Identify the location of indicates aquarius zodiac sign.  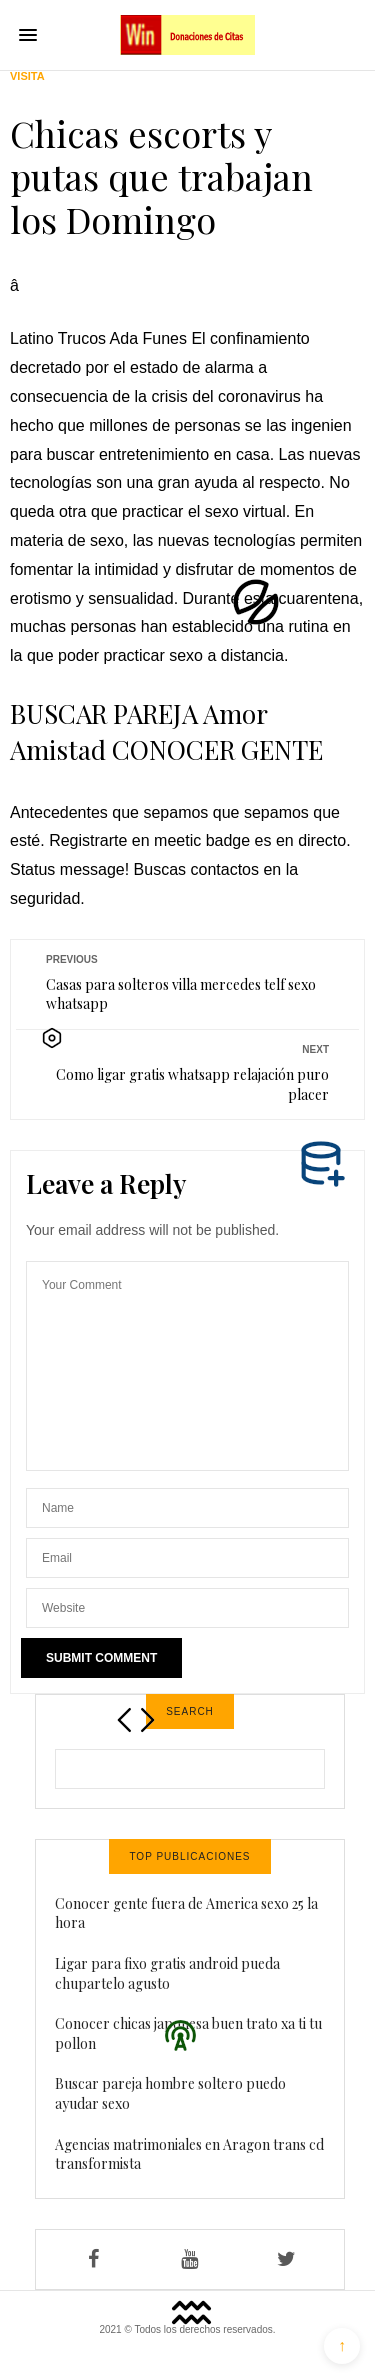
(191, 2312).